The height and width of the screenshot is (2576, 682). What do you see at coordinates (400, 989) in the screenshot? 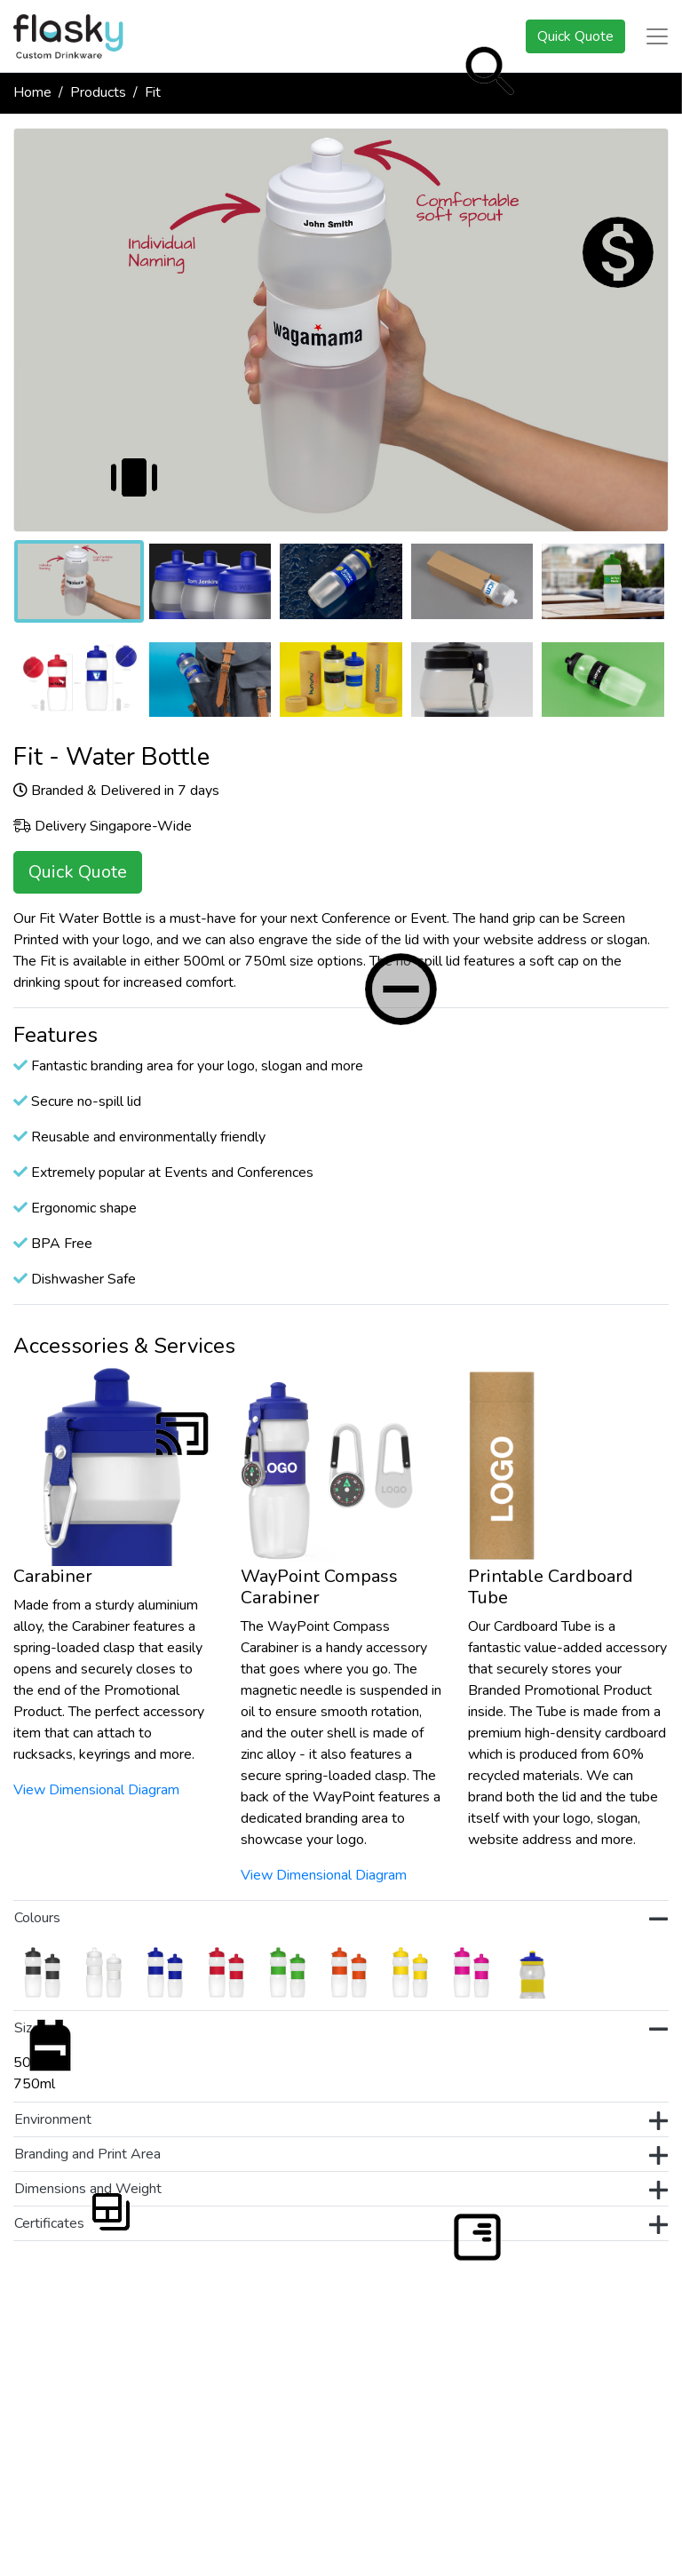
I see `do not disturb mode is enabled` at bounding box center [400, 989].